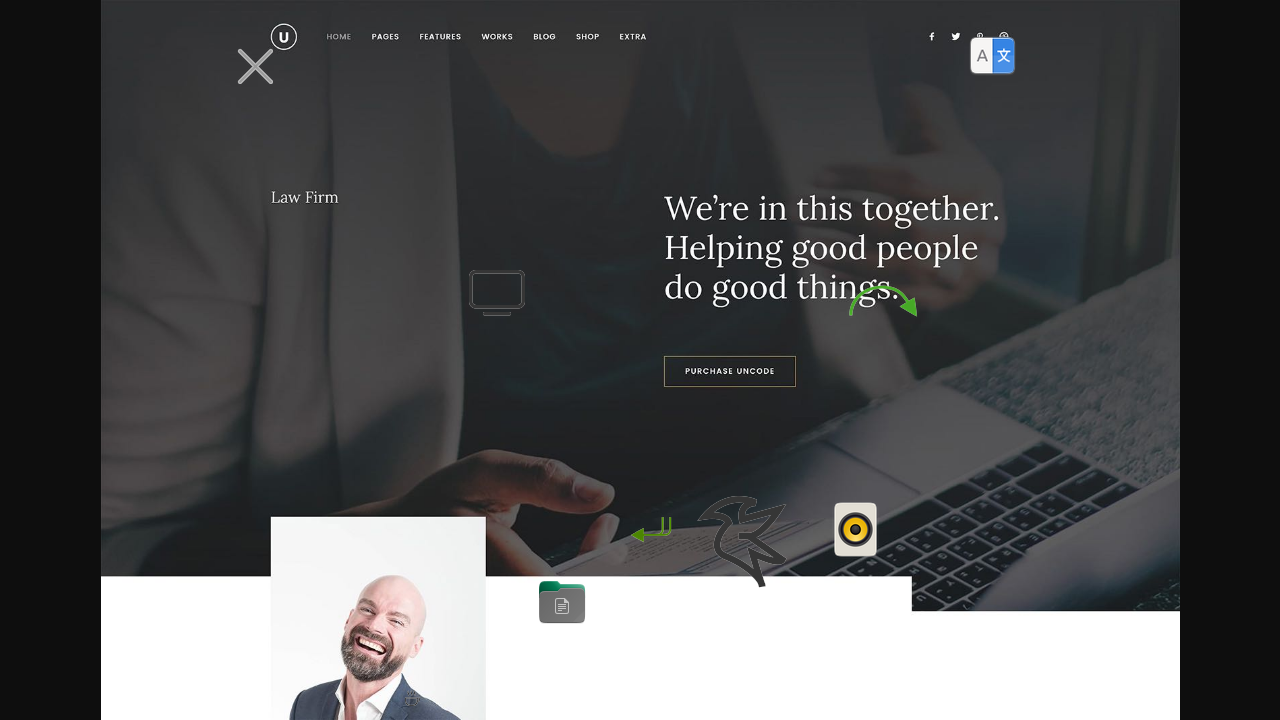  I want to click on access language and region settings, so click(992, 55).